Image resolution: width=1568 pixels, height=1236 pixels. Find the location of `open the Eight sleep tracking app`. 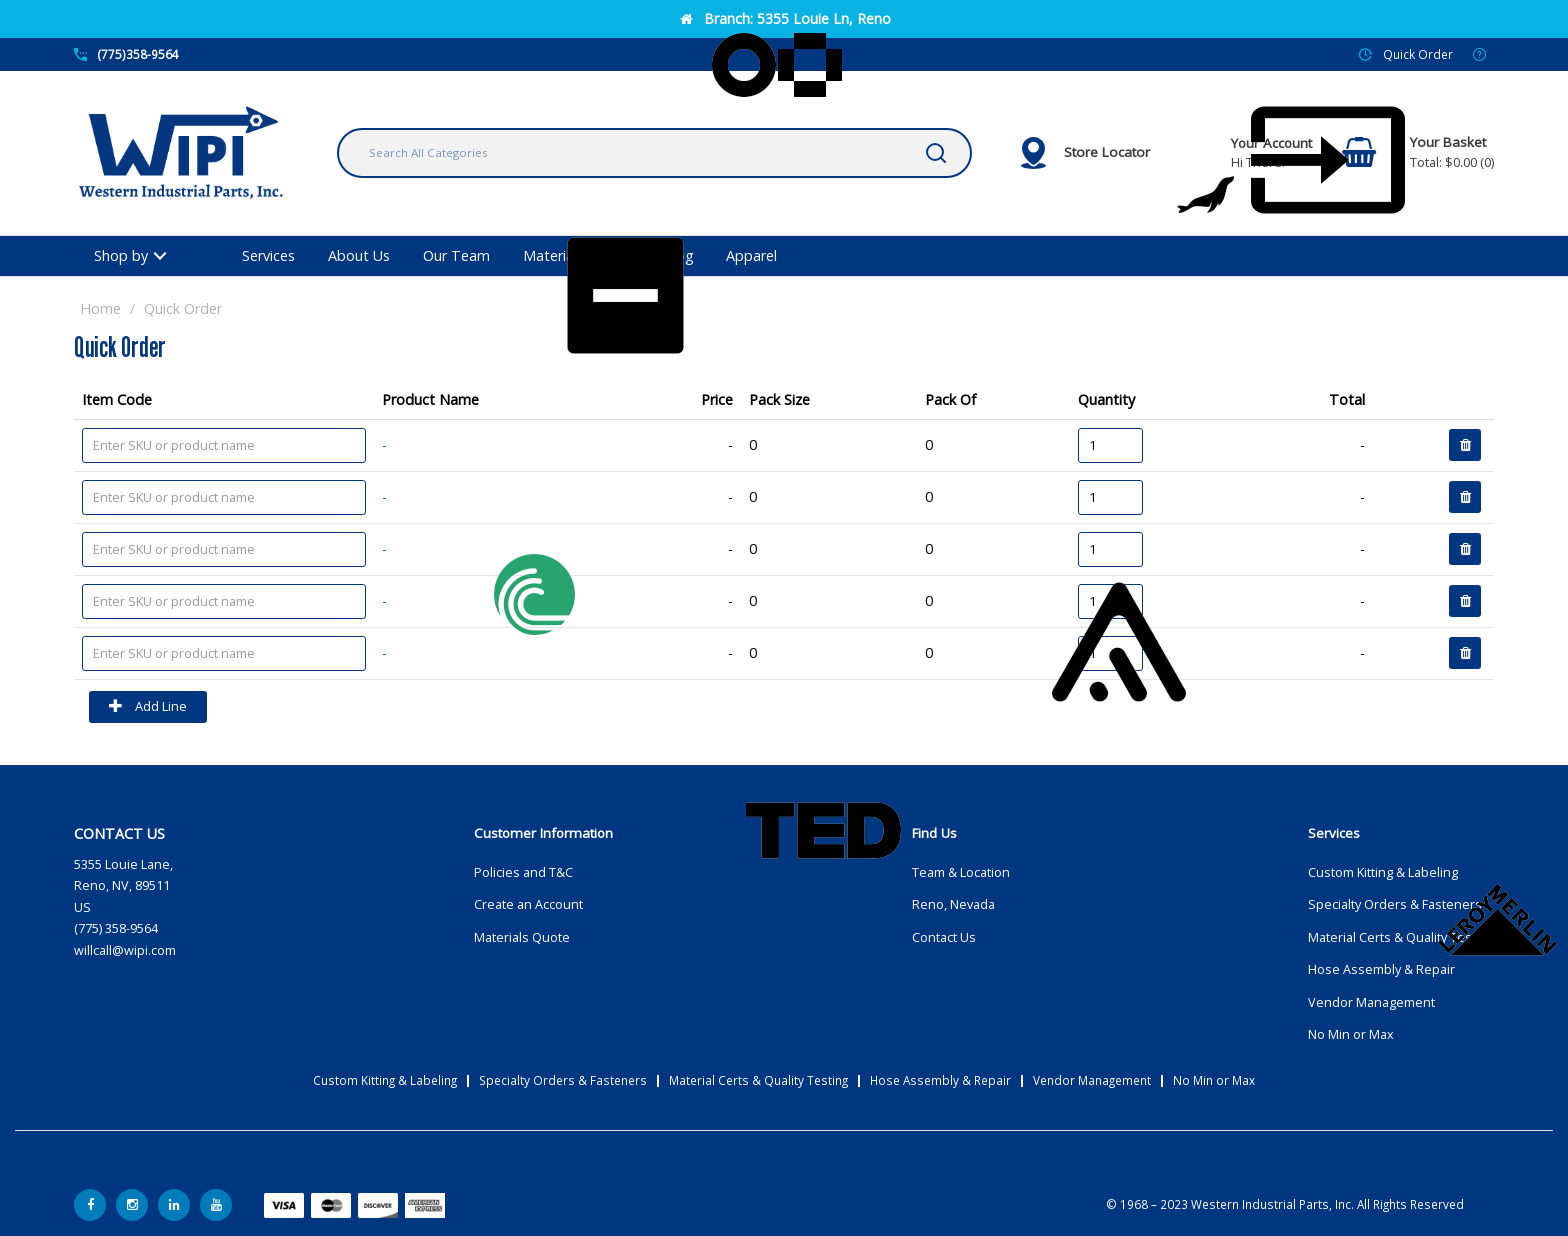

open the Eight sleep tracking app is located at coordinates (777, 65).